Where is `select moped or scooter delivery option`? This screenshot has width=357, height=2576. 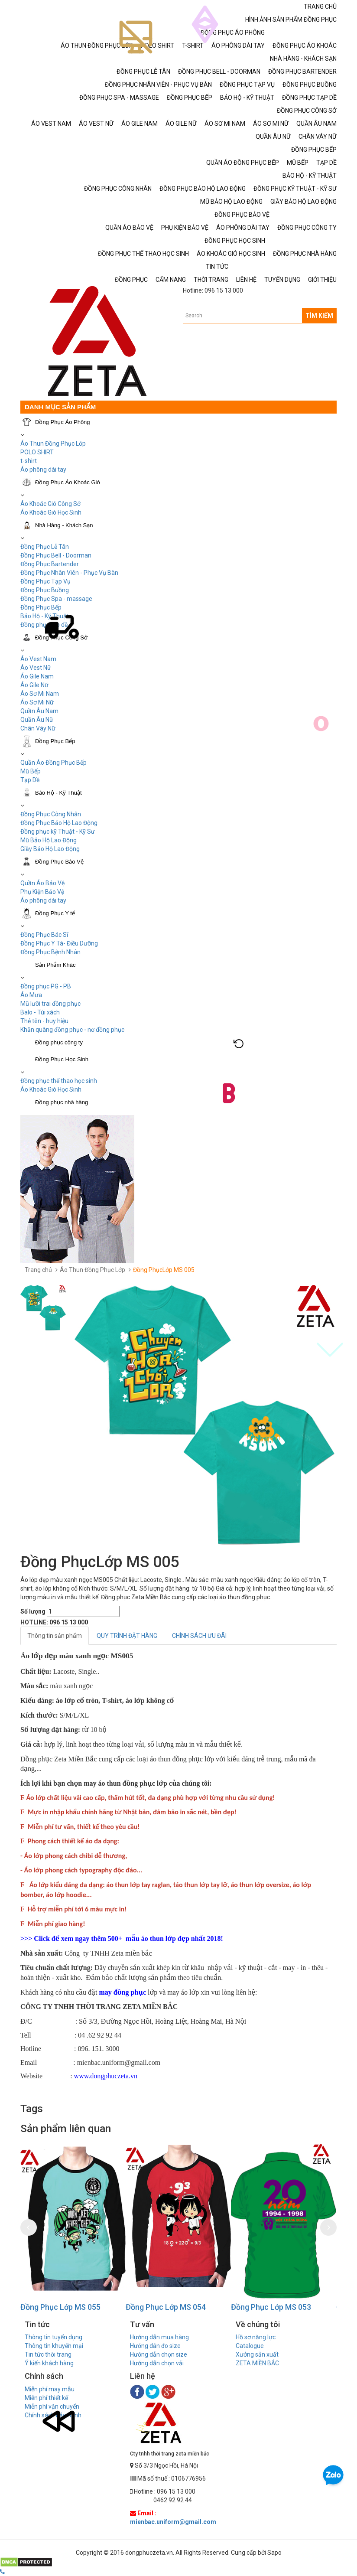 select moped or scooter delivery option is located at coordinates (62, 627).